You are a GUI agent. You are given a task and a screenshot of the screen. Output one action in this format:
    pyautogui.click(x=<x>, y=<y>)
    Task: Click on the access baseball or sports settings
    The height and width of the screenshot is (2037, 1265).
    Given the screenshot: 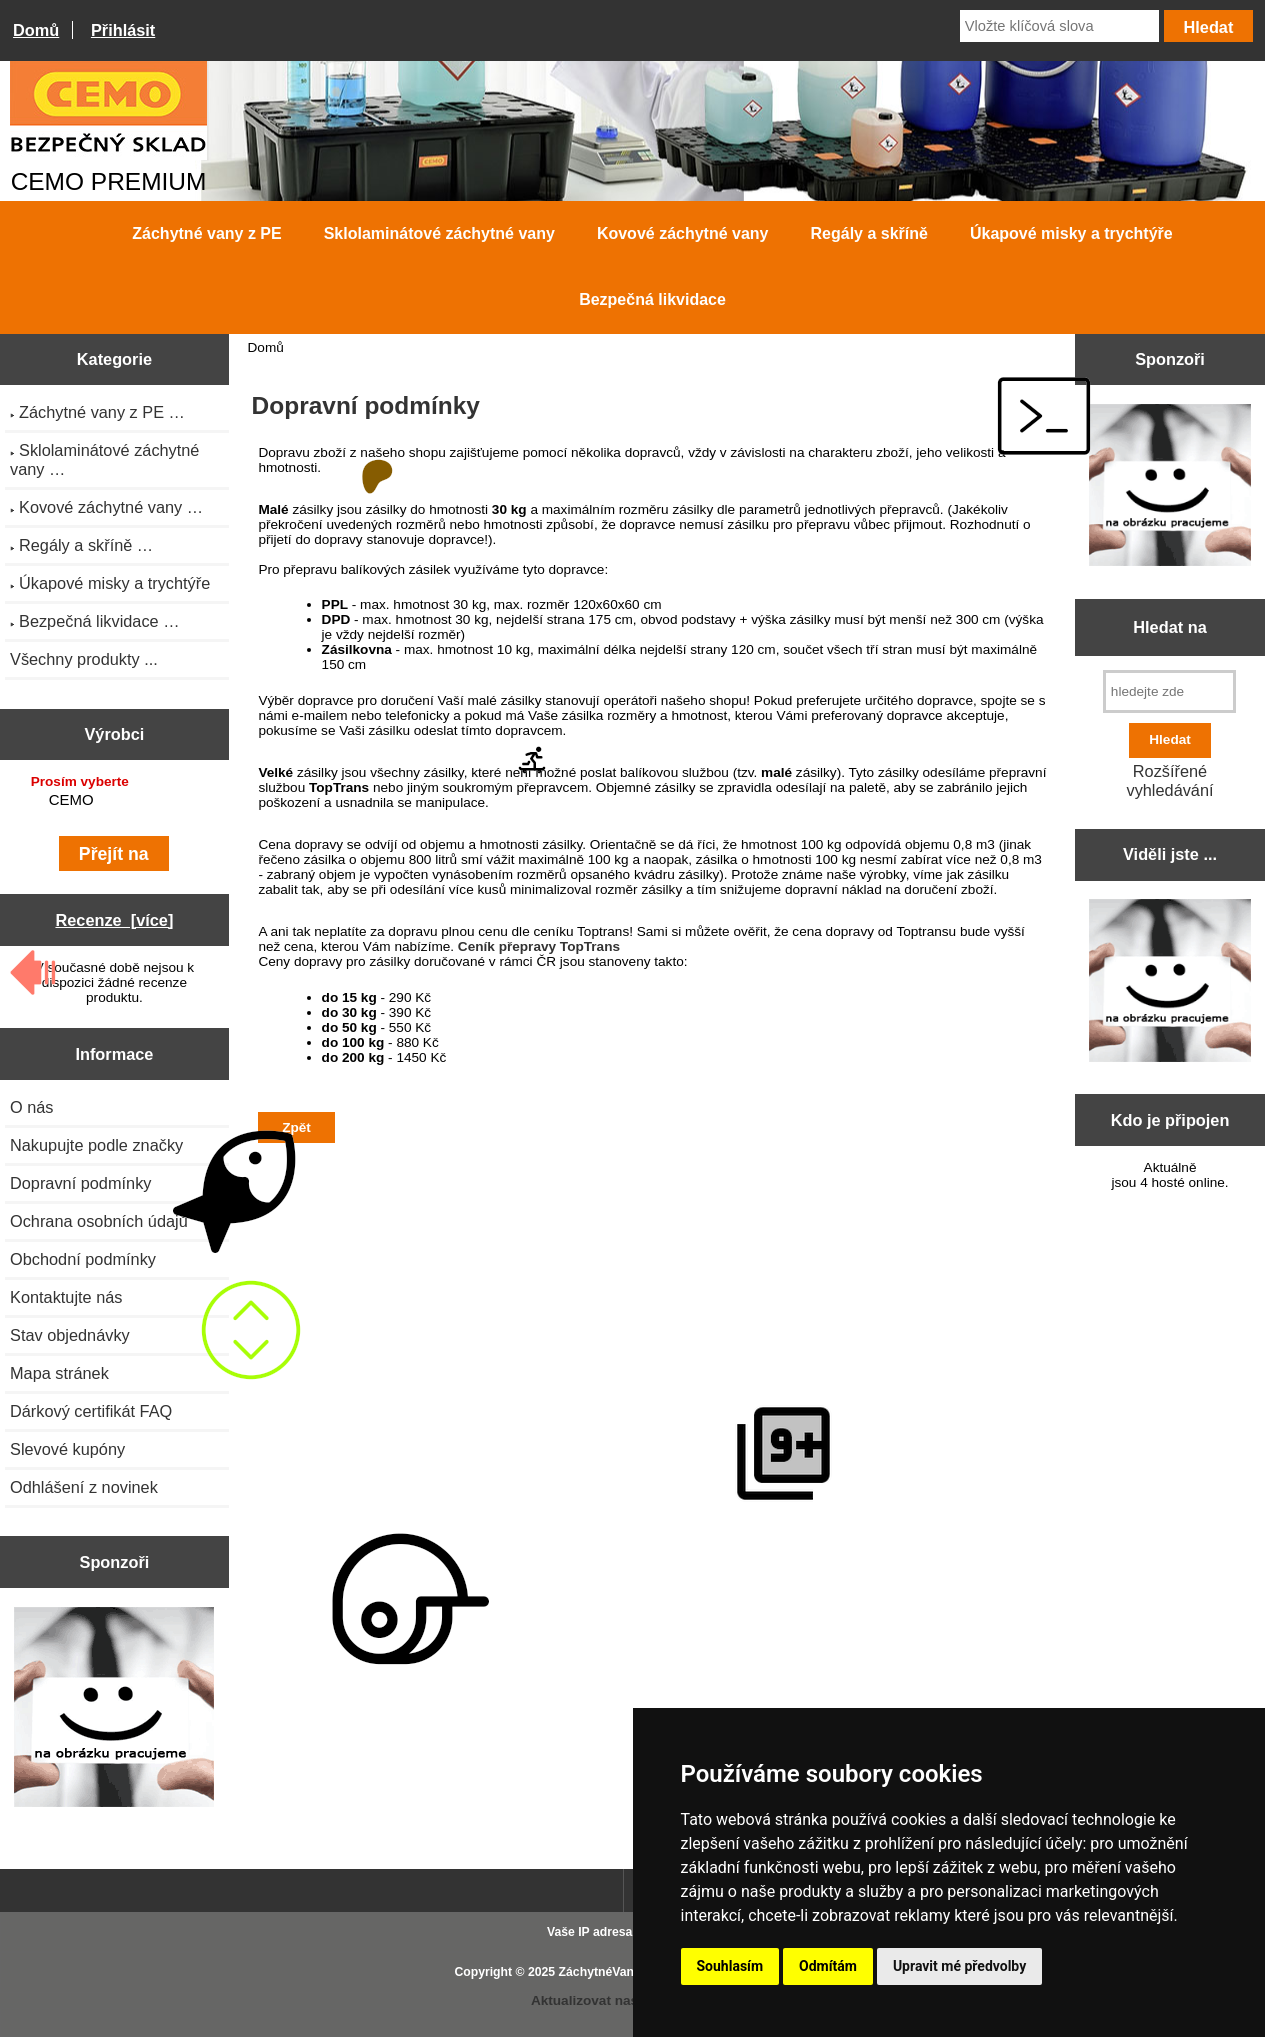 What is the action you would take?
    pyautogui.click(x=405, y=1601)
    